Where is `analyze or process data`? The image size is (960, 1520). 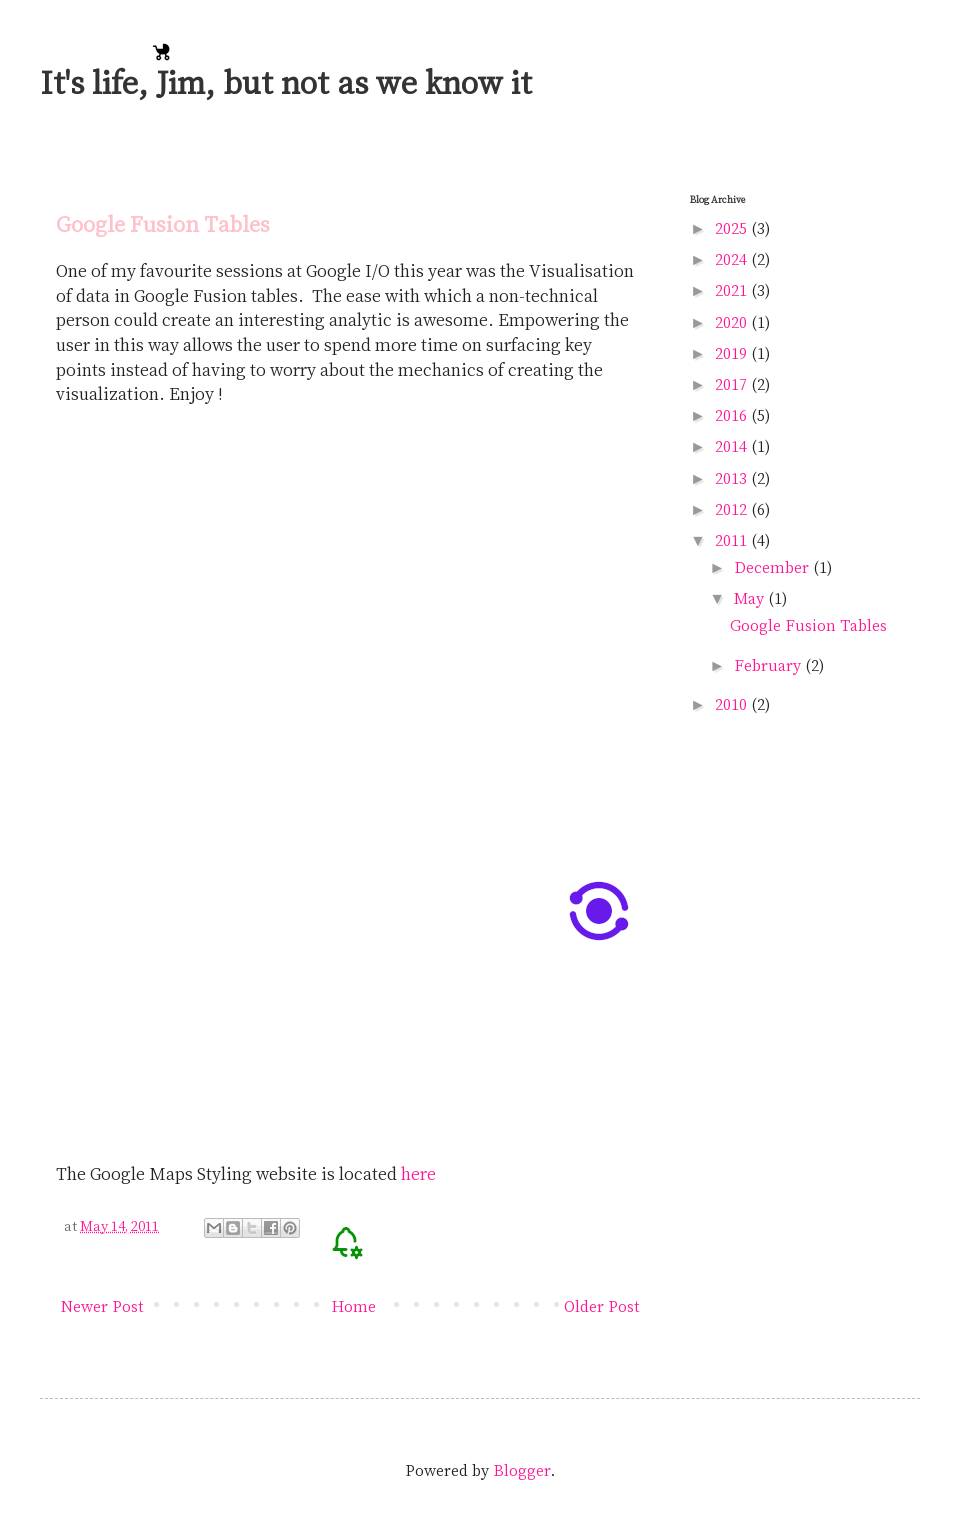 analyze or process data is located at coordinates (599, 911).